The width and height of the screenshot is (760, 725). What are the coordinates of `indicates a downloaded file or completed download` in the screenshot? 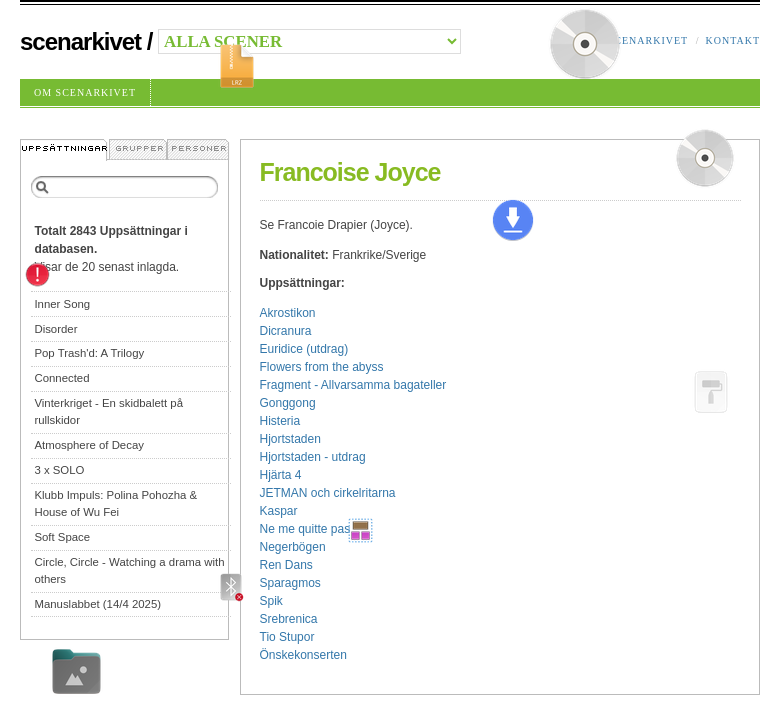 It's located at (513, 220).